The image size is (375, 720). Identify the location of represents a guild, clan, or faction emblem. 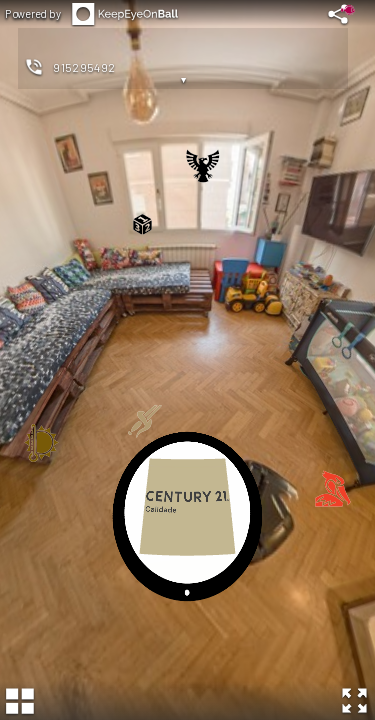
(202, 165).